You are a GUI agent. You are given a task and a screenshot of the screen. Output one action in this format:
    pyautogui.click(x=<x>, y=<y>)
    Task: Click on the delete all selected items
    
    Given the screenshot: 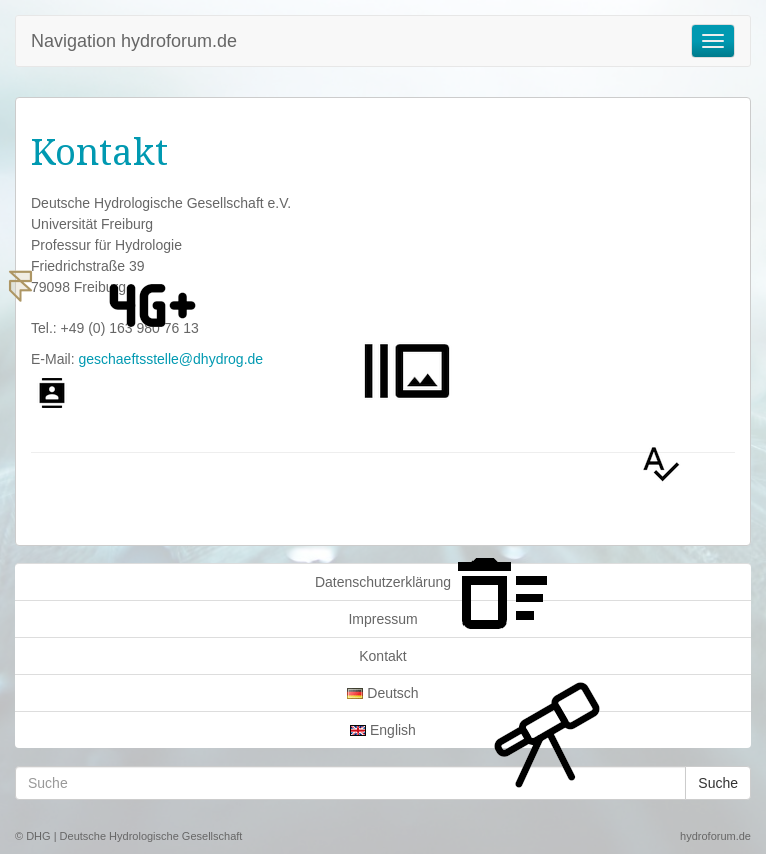 What is the action you would take?
    pyautogui.click(x=502, y=593)
    